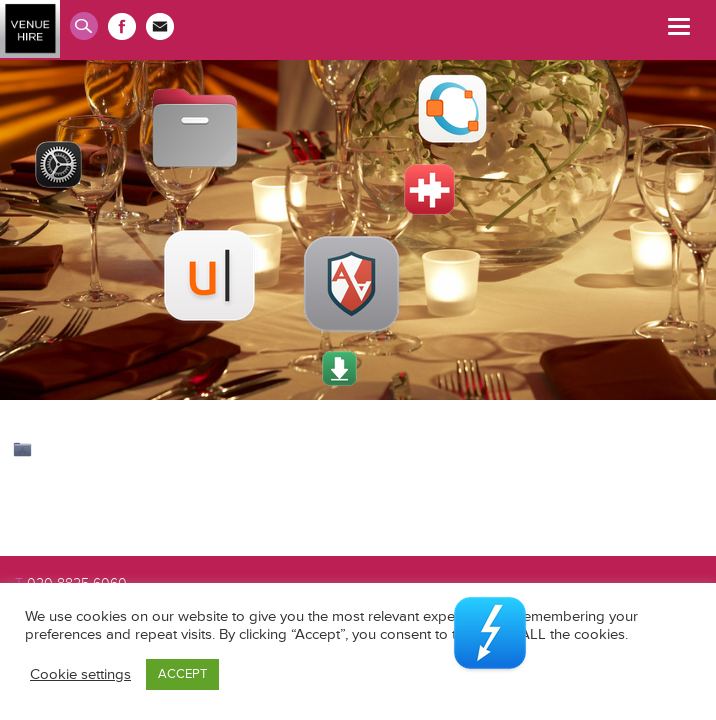 This screenshot has width=716, height=720. Describe the element at coordinates (351, 285) in the screenshot. I see `open apparmor security preferences` at that location.